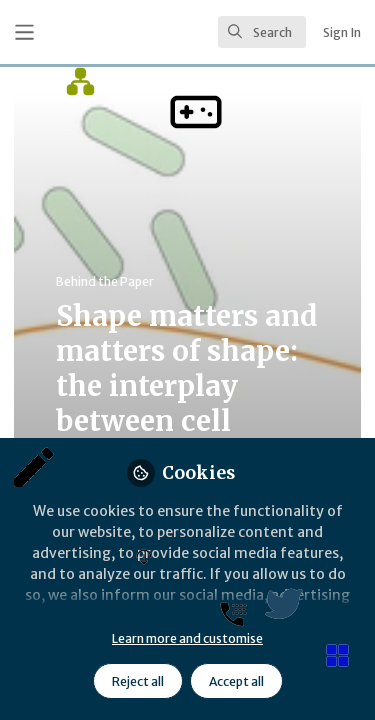 This screenshot has height=720, width=375. Describe the element at coordinates (337, 655) in the screenshot. I see `view items in grid layout` at that location.